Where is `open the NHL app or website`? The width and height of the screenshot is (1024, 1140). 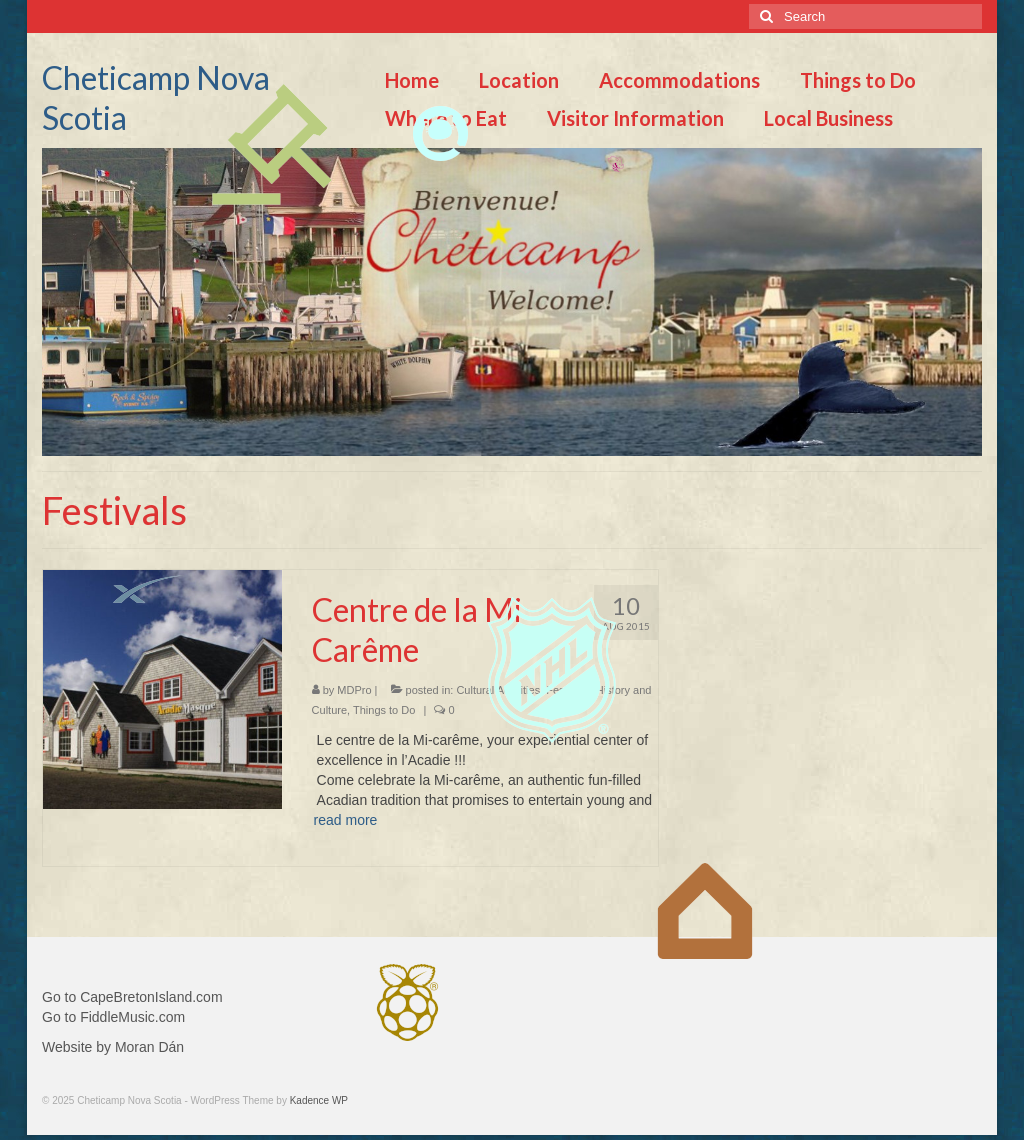 open the NHL app or website is located at coordinates (552, 670).